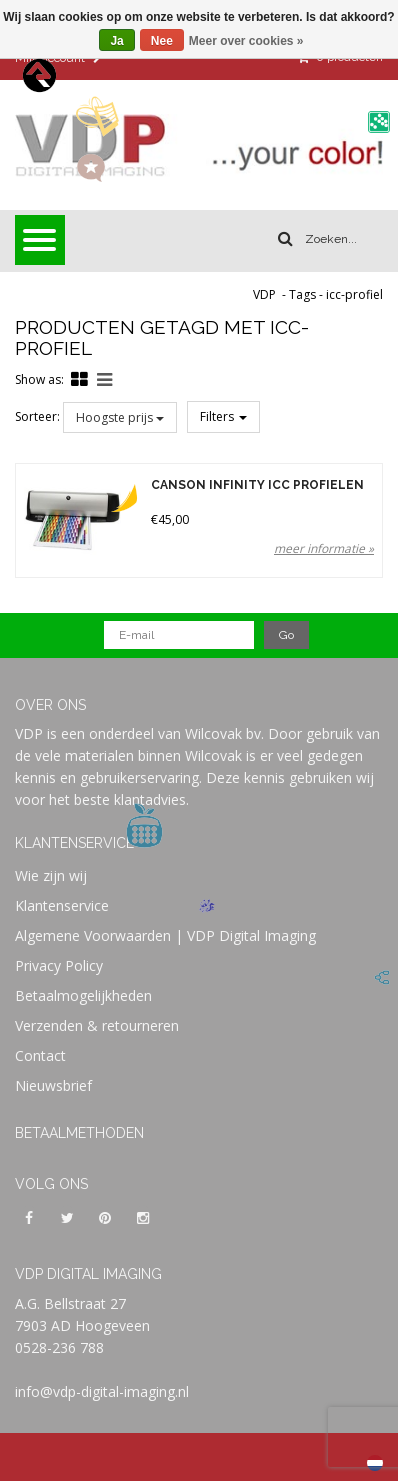  Describe the element at coordinates (97, 116) in the screenshot. I see `taxbuzz company logo` at that location.